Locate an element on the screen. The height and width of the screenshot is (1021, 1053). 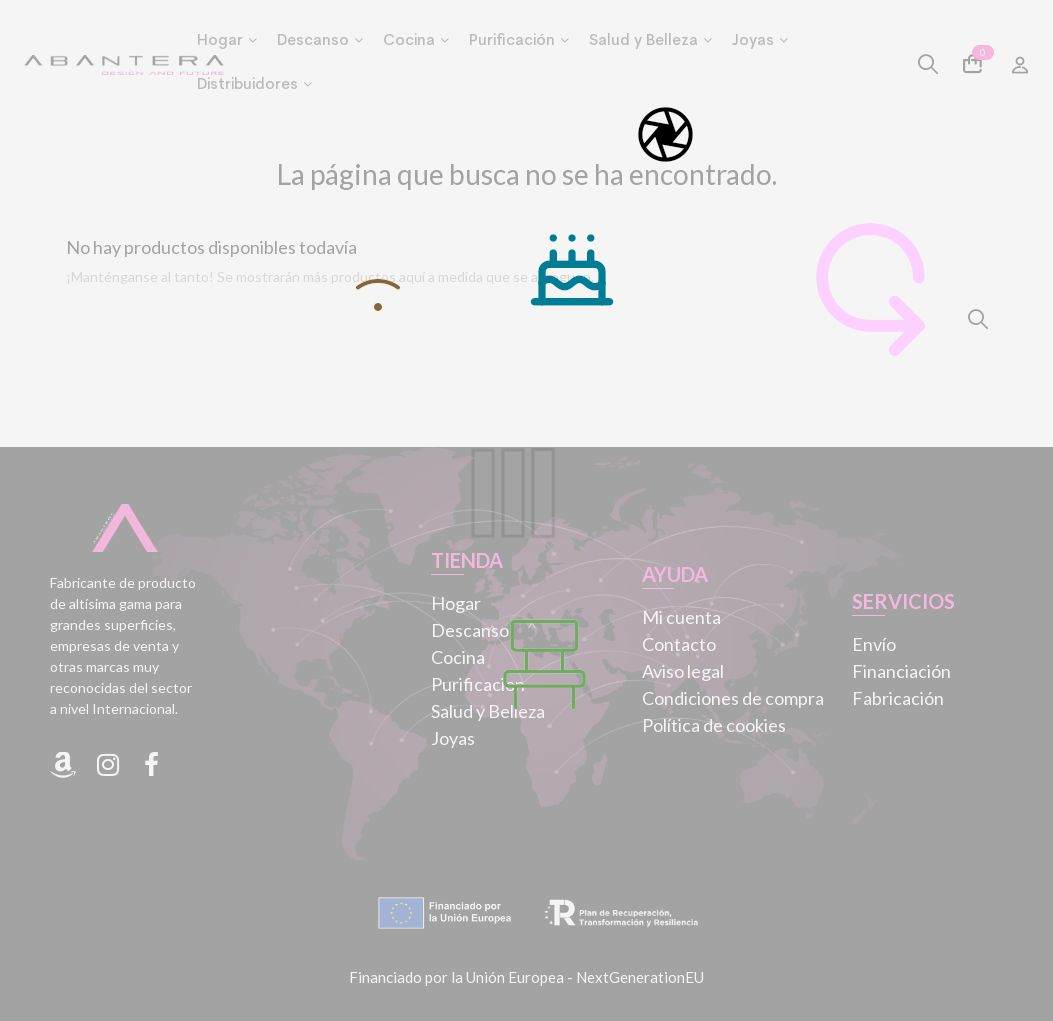
indicates weak wifi signal strength is located at coordinates (378, 269).